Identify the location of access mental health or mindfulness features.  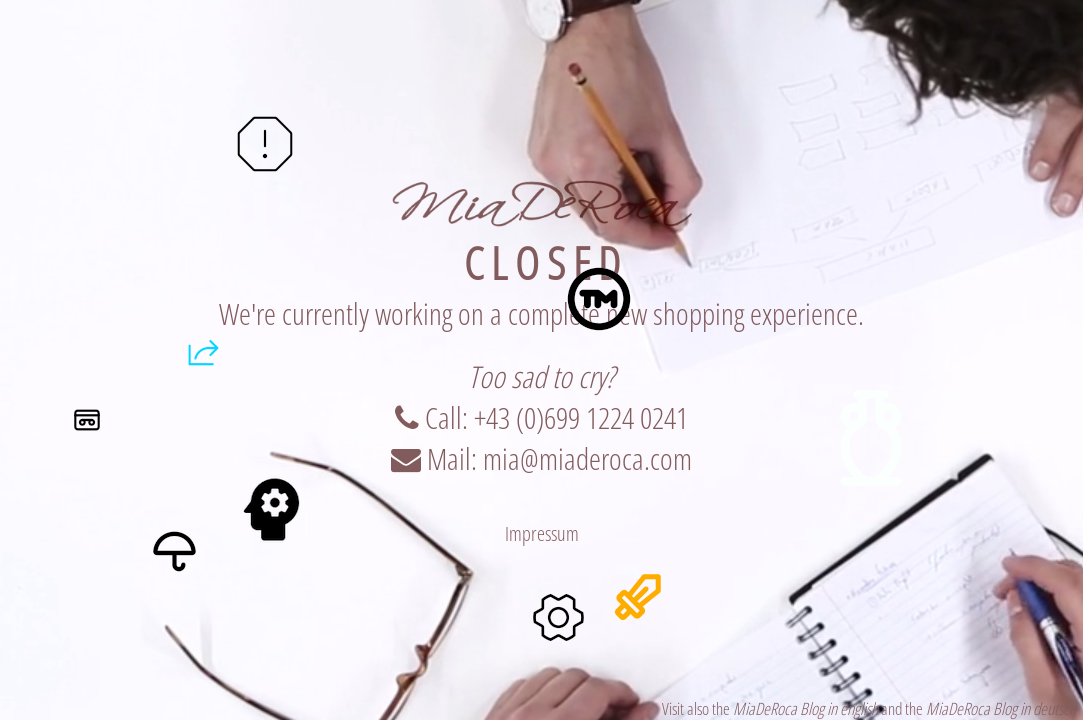
(271, 509).